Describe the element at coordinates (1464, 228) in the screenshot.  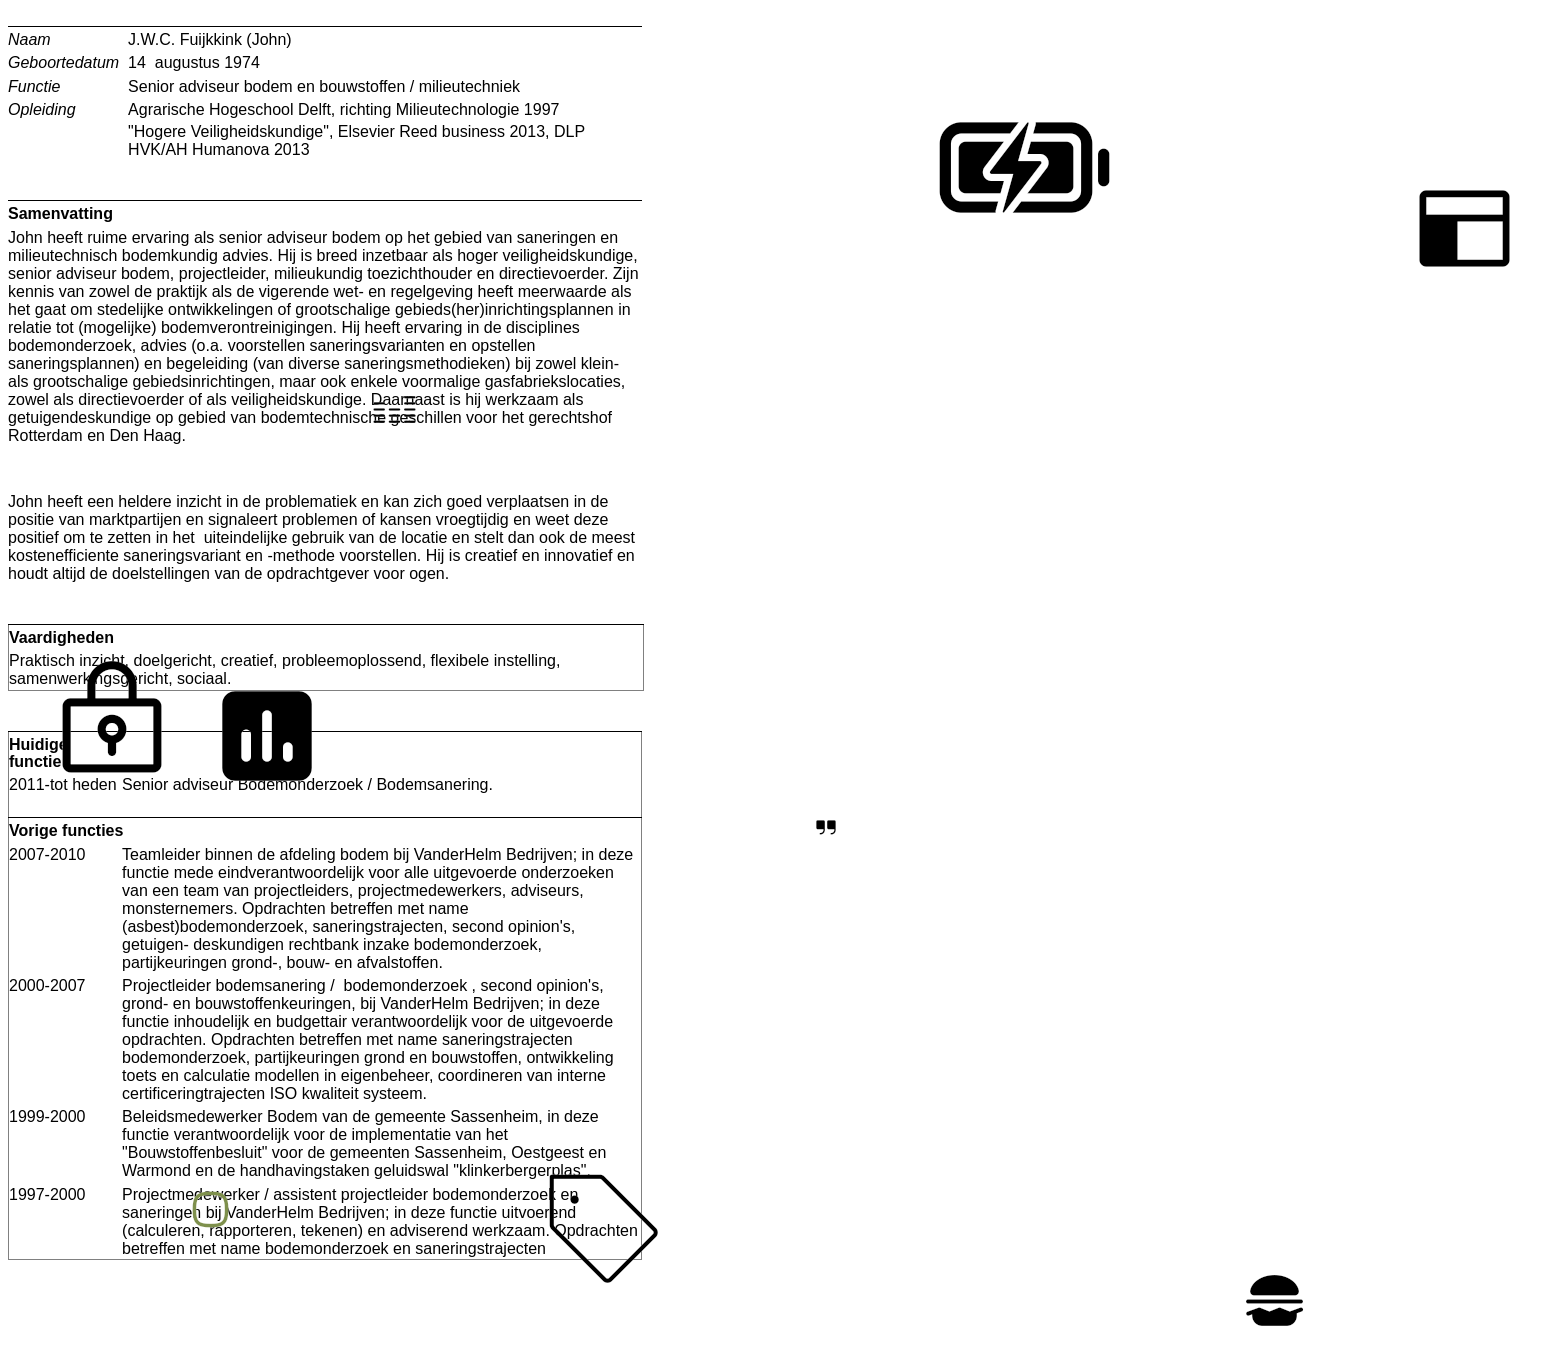
I see `switch to layout view` at that location.